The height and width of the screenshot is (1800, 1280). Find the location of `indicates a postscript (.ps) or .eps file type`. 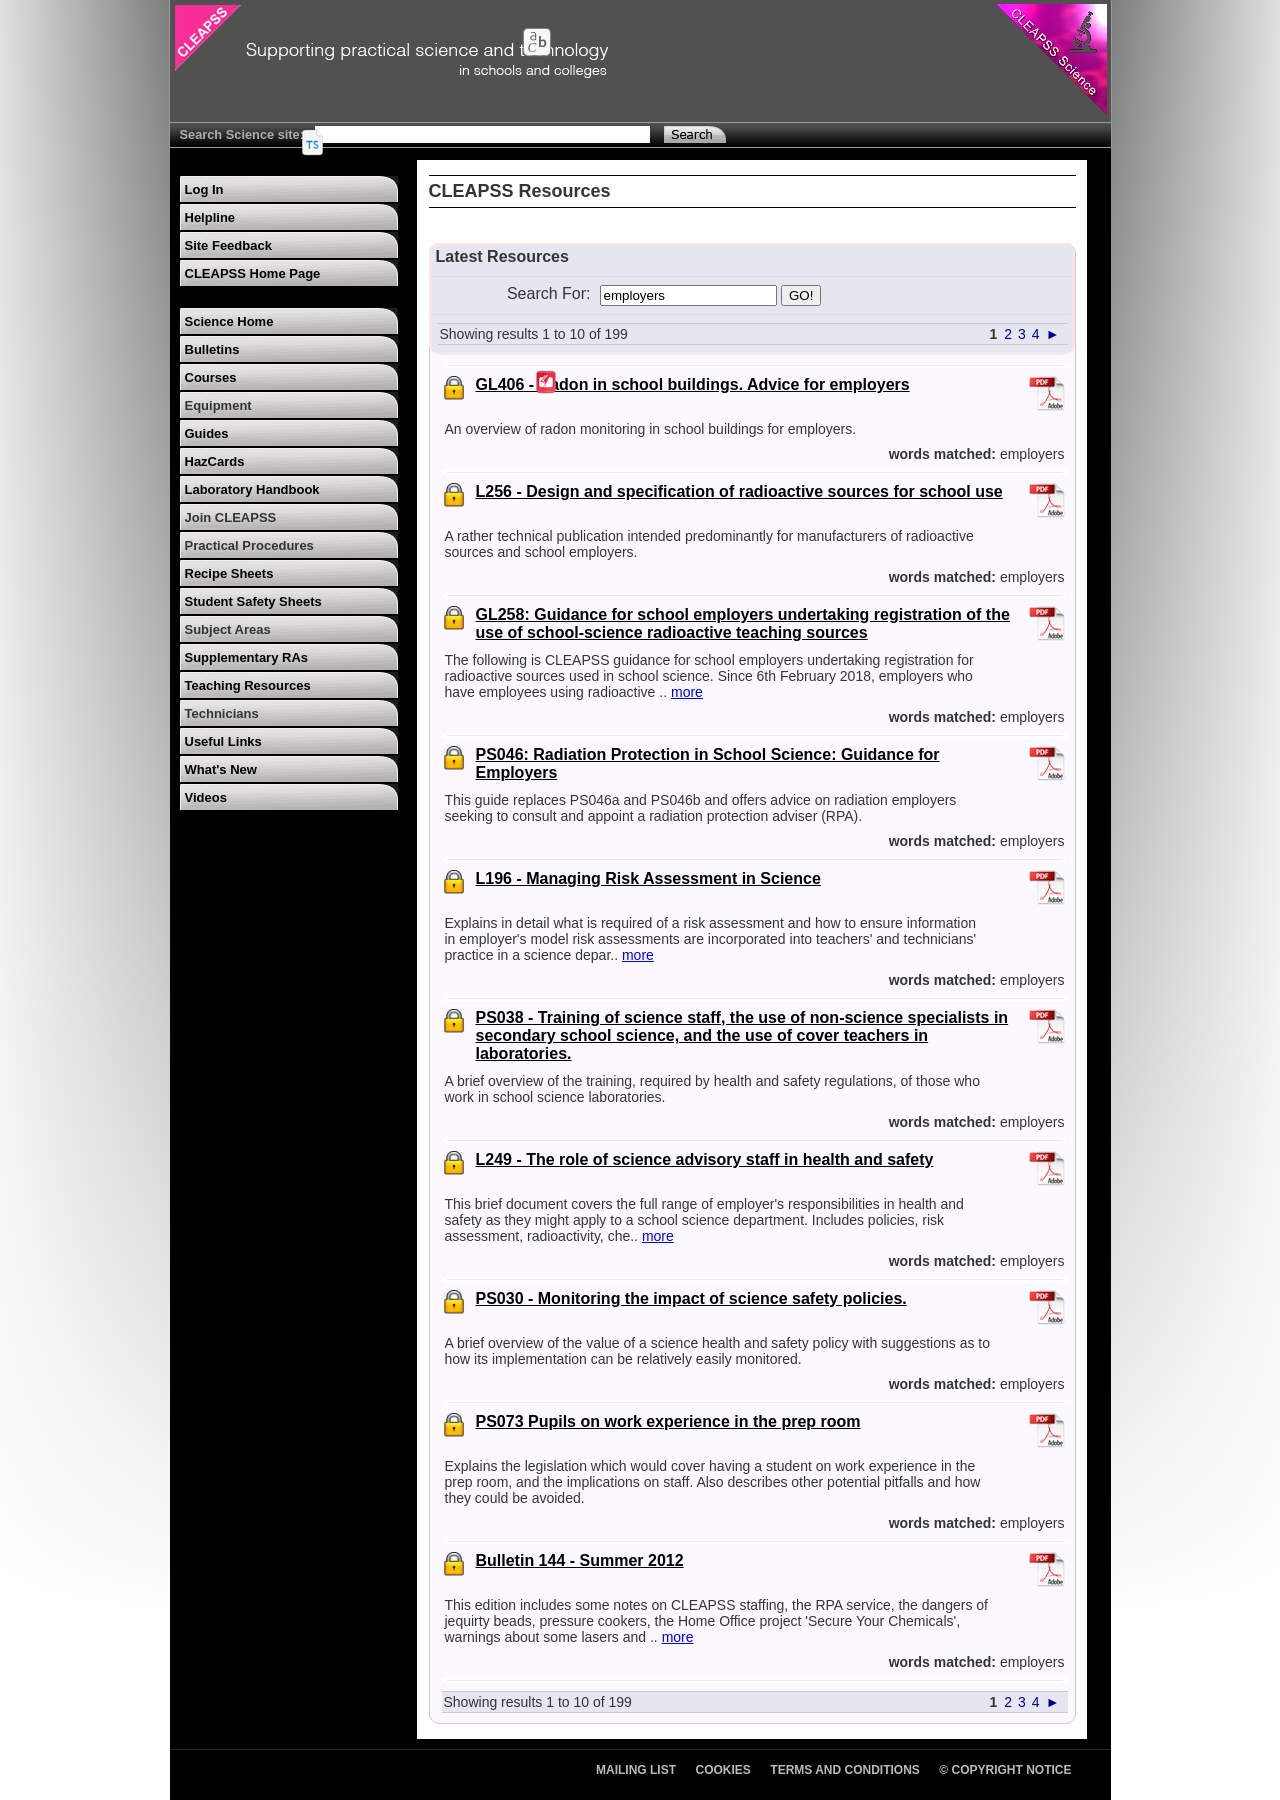

indicates a postscript (.ps) or .eps file type is located at coordinates (546, 382).